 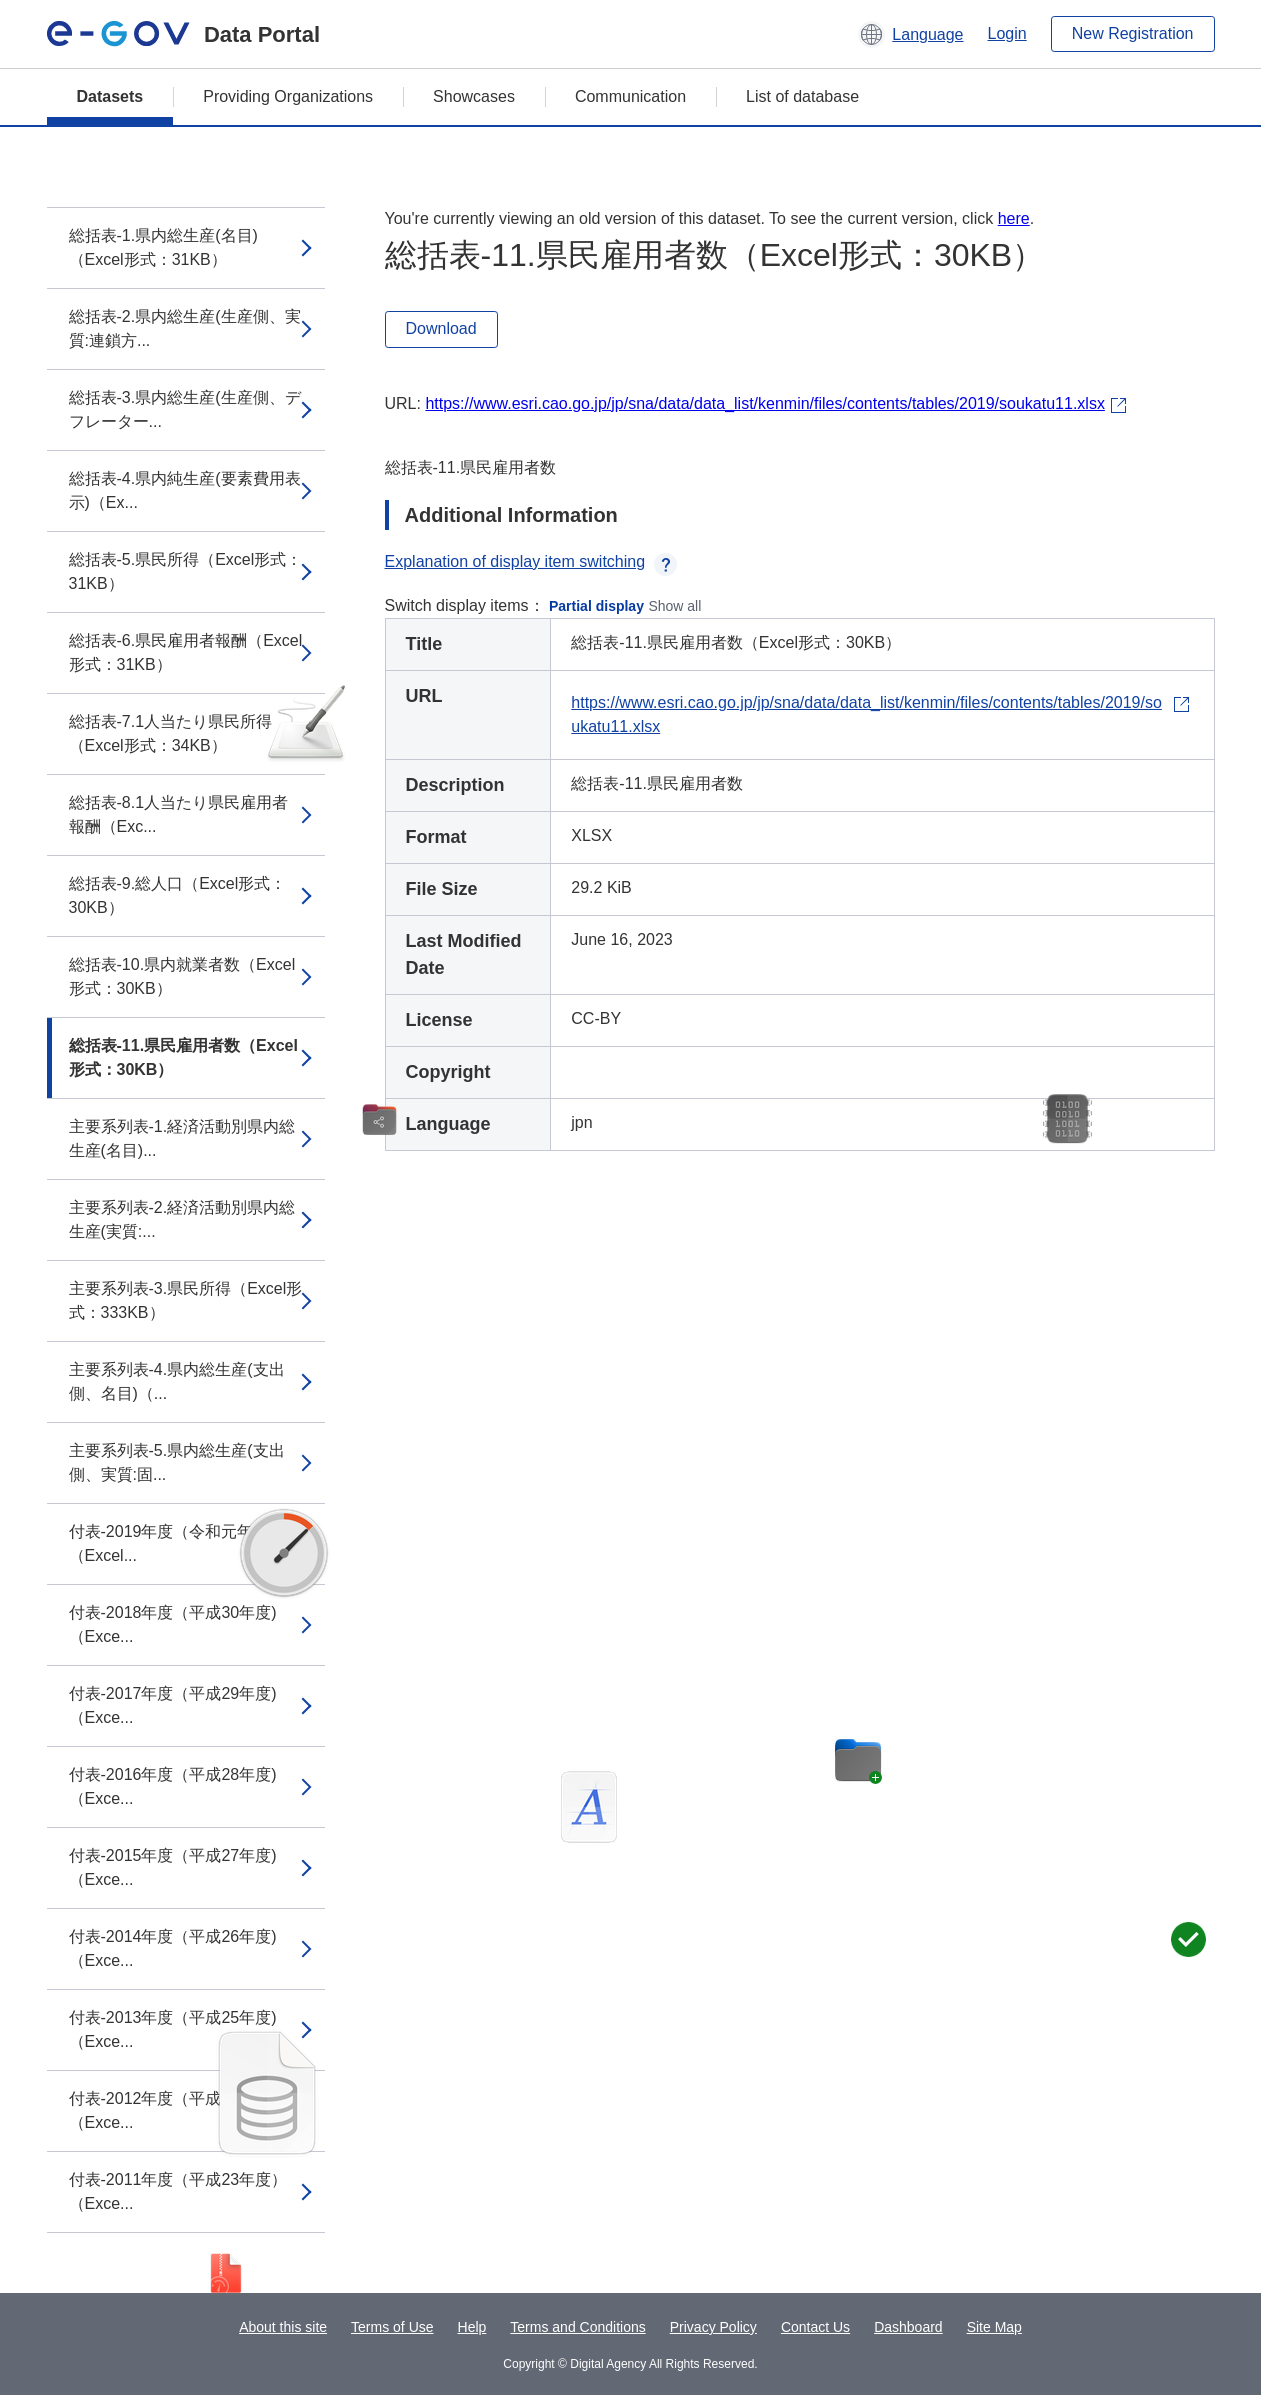 I want to click on connect a drawing tablet or stylus input device, so click(x=307, y=724).